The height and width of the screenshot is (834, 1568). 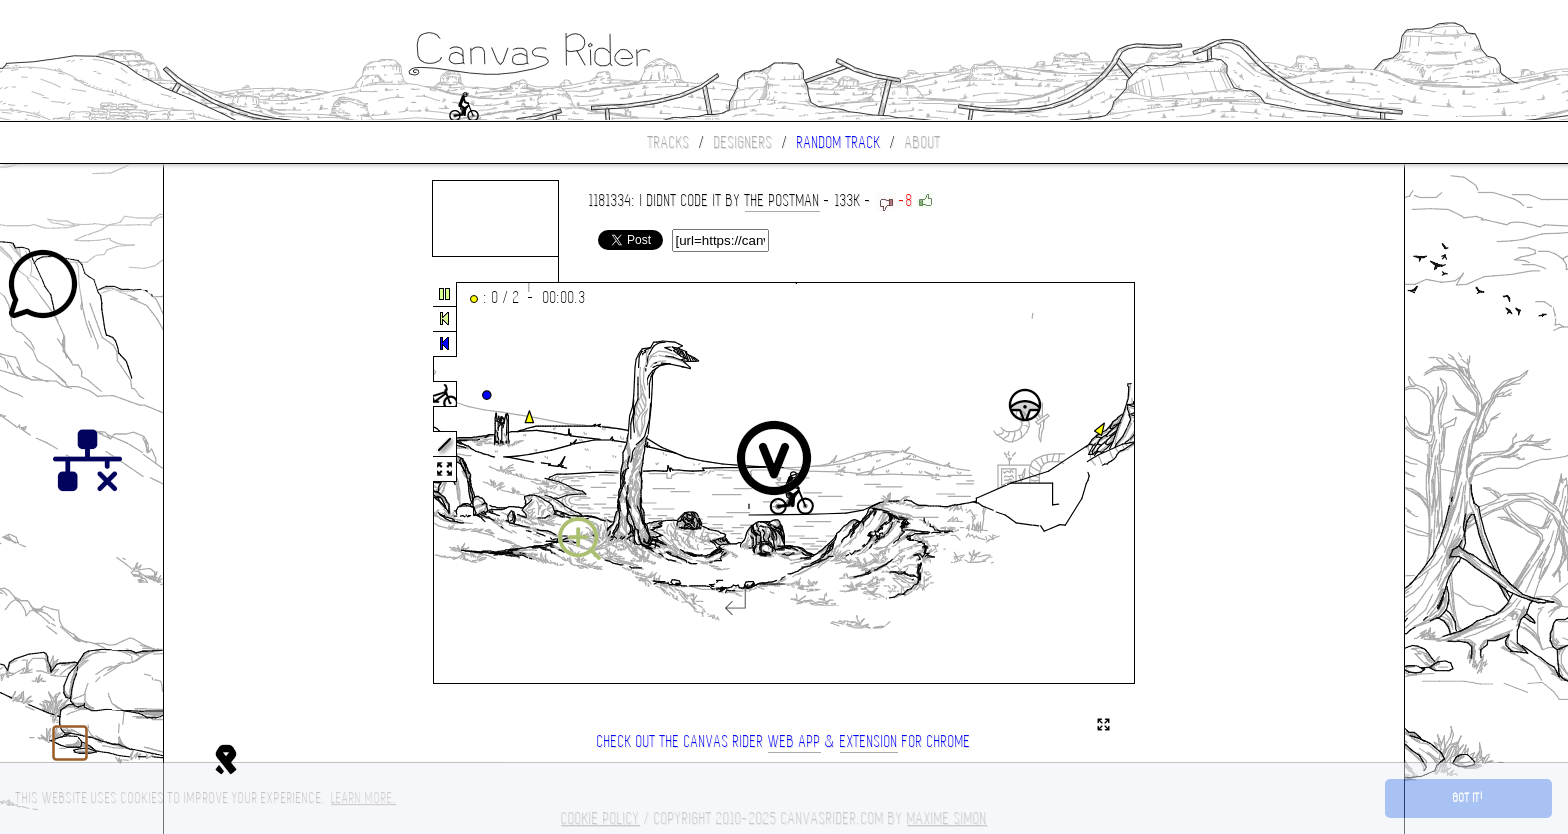 What do you see at coordinates (87, 461) in the screenshot?
I see `network connection failed or unavailable` at bounding box center [87, 461].